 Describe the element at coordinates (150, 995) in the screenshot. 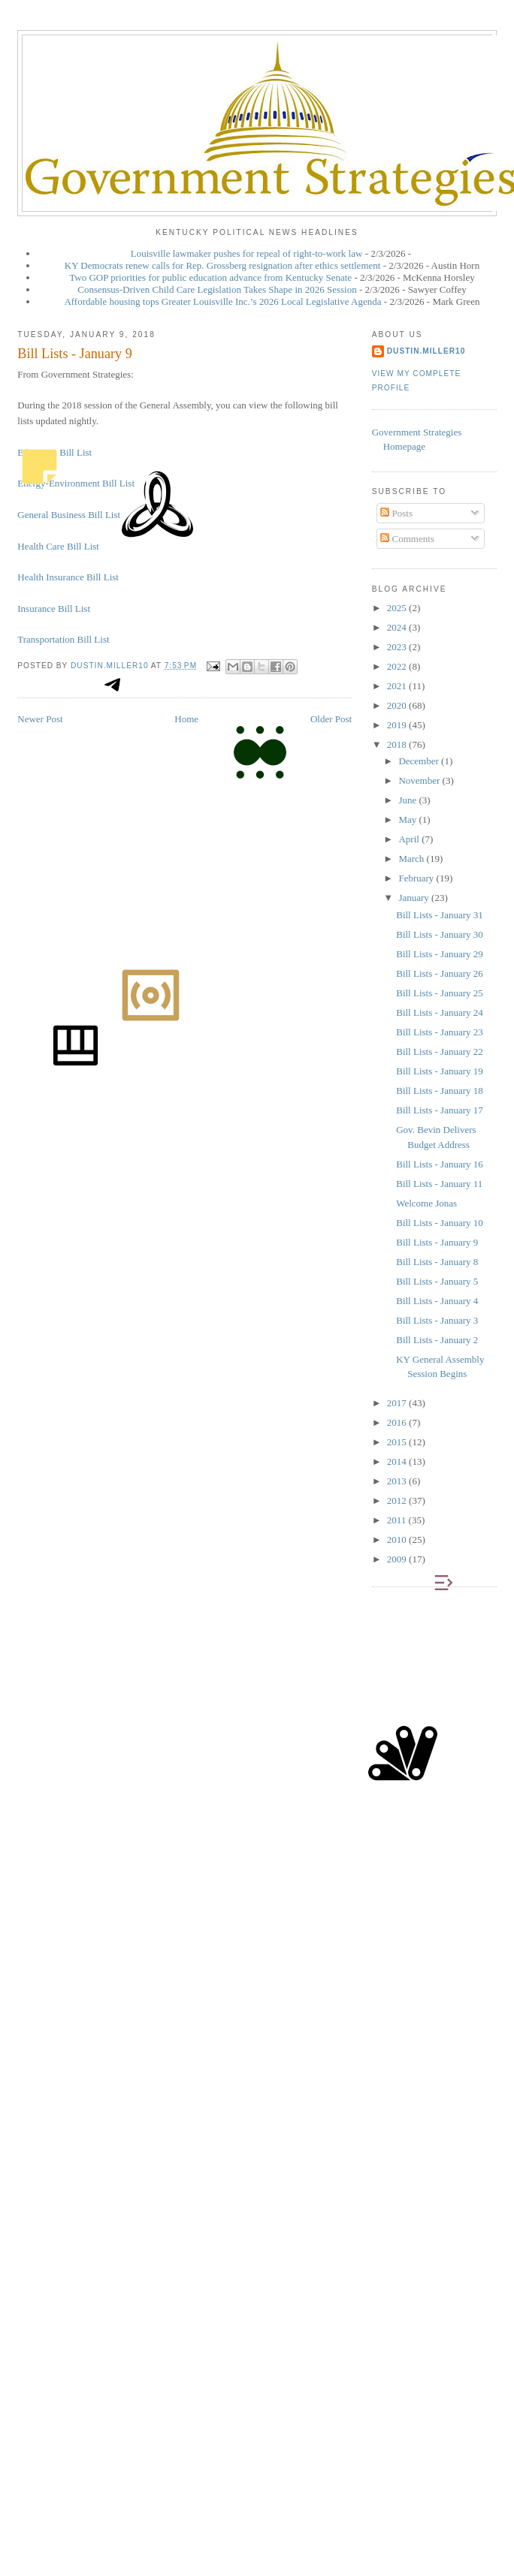

I see `enable surround sound audio output` at that location.